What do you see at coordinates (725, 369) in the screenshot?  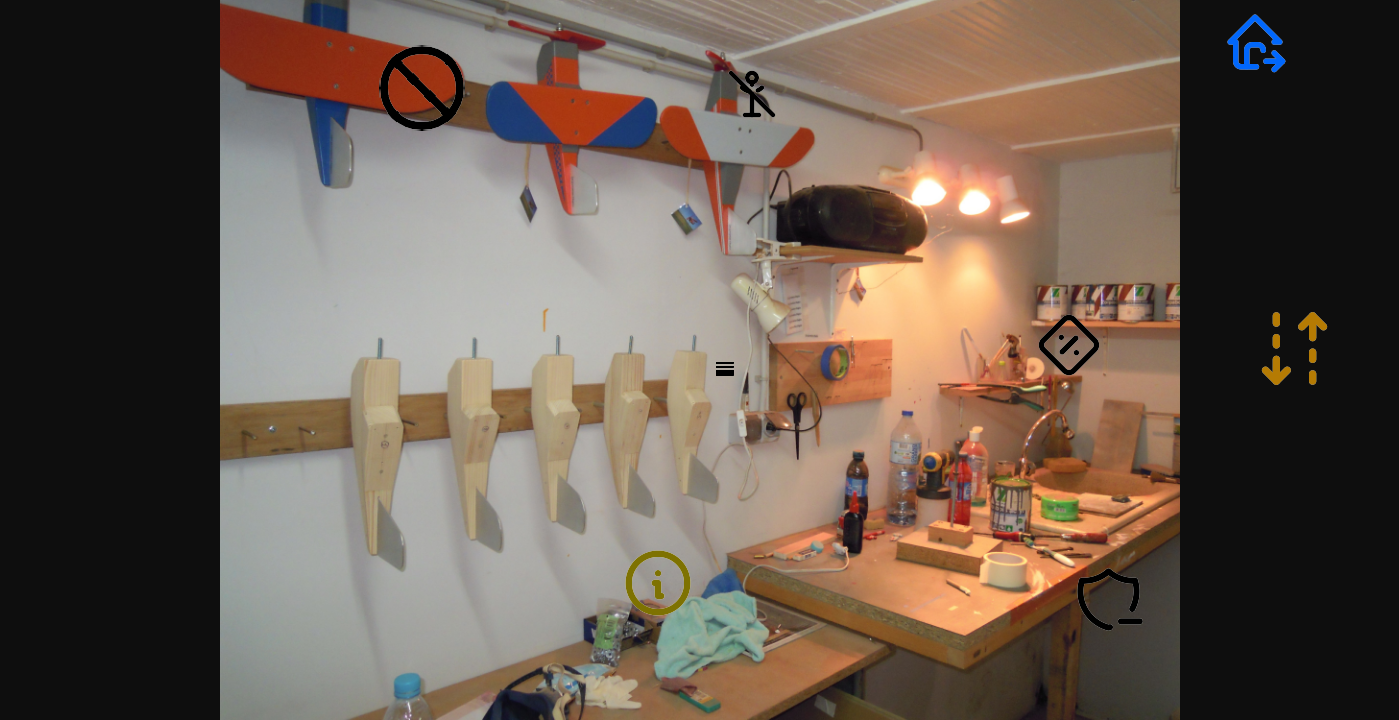 I see `split view horizontally` at bounding box center [725, 369].